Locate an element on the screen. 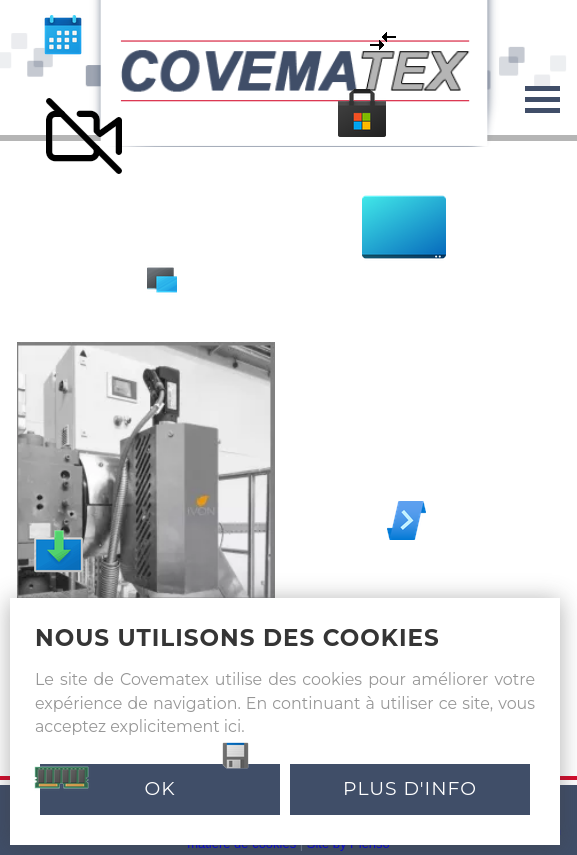  view system memory information is located at coordinates (61, 778).